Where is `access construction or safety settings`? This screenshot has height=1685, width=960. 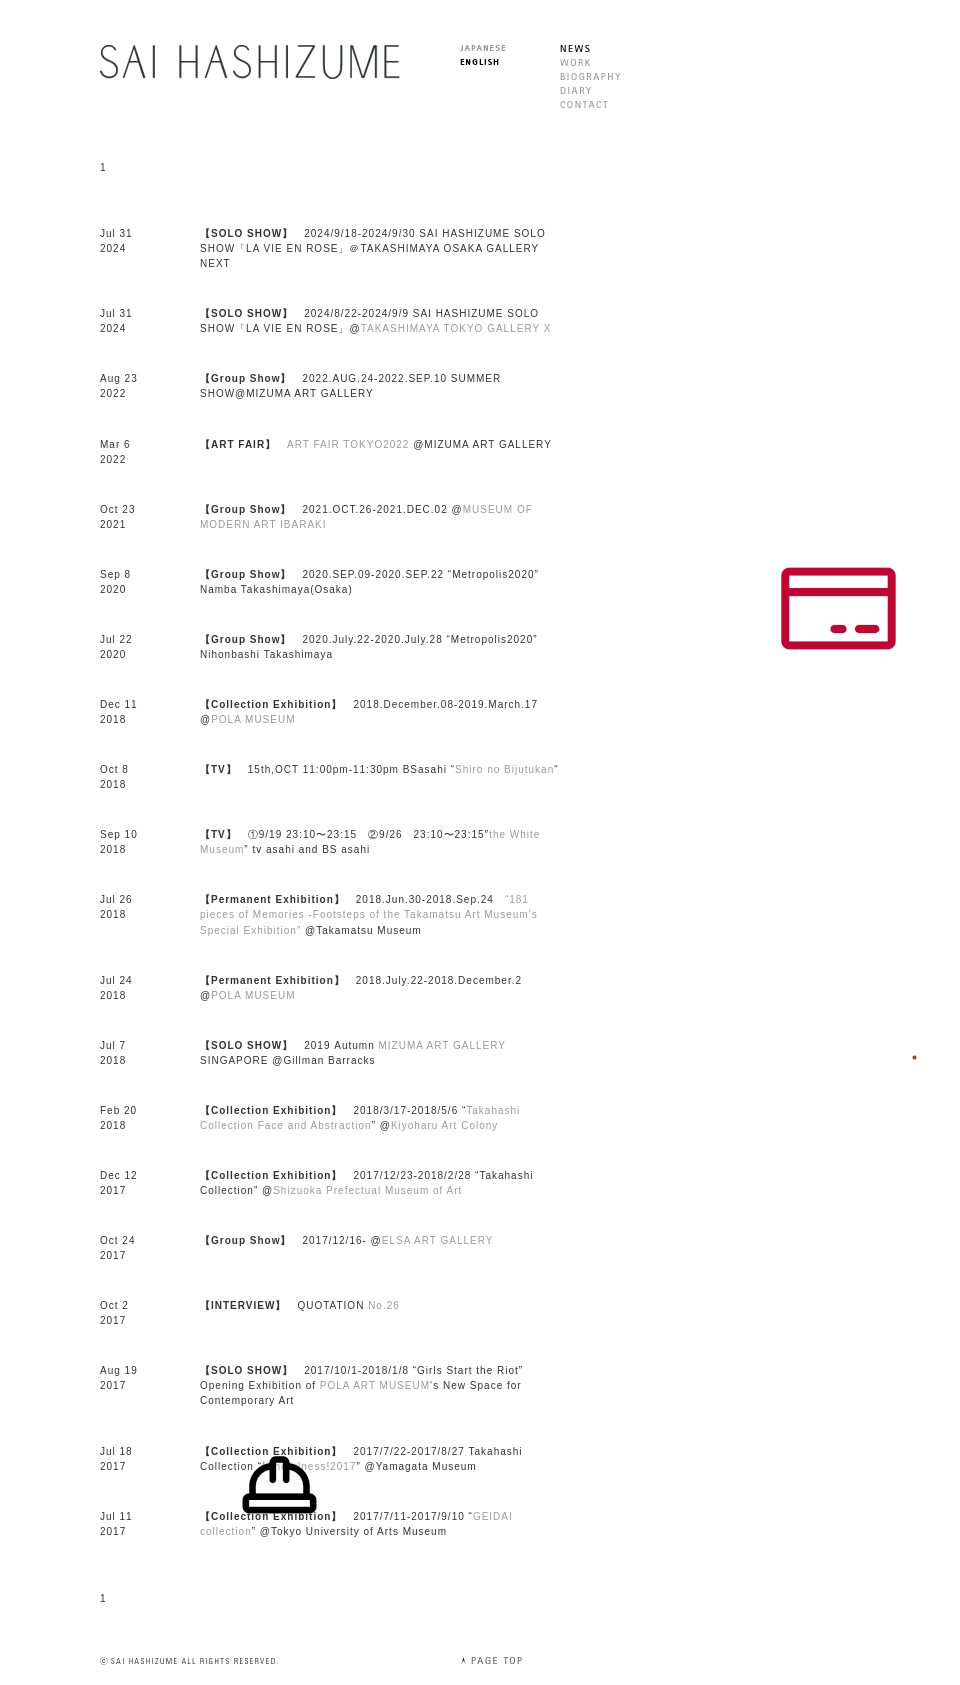
access construction or safety settings is located at coordinates (279, 1486).